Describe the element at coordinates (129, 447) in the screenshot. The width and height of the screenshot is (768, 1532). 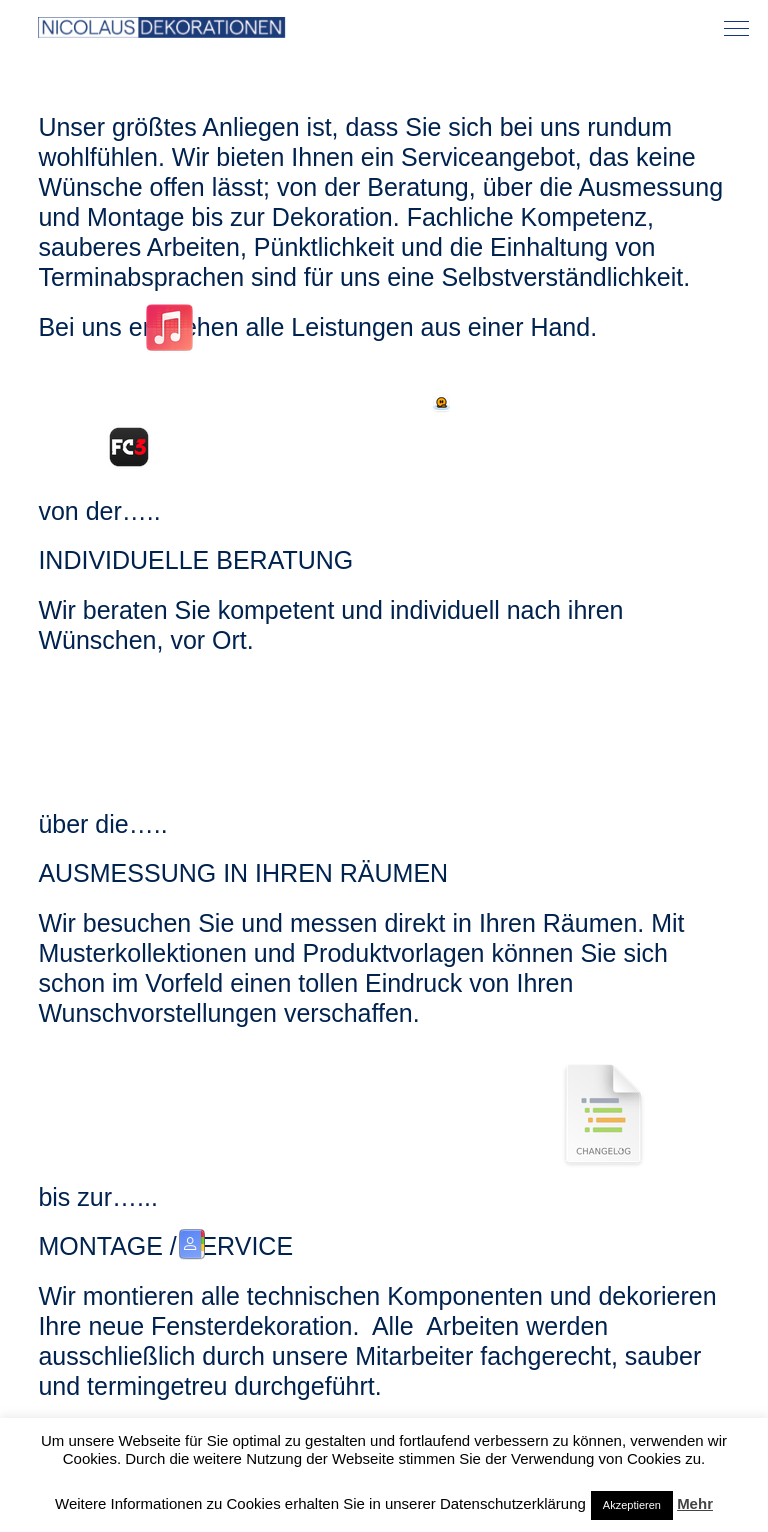
I see `launch far cry 3 game` at that location.